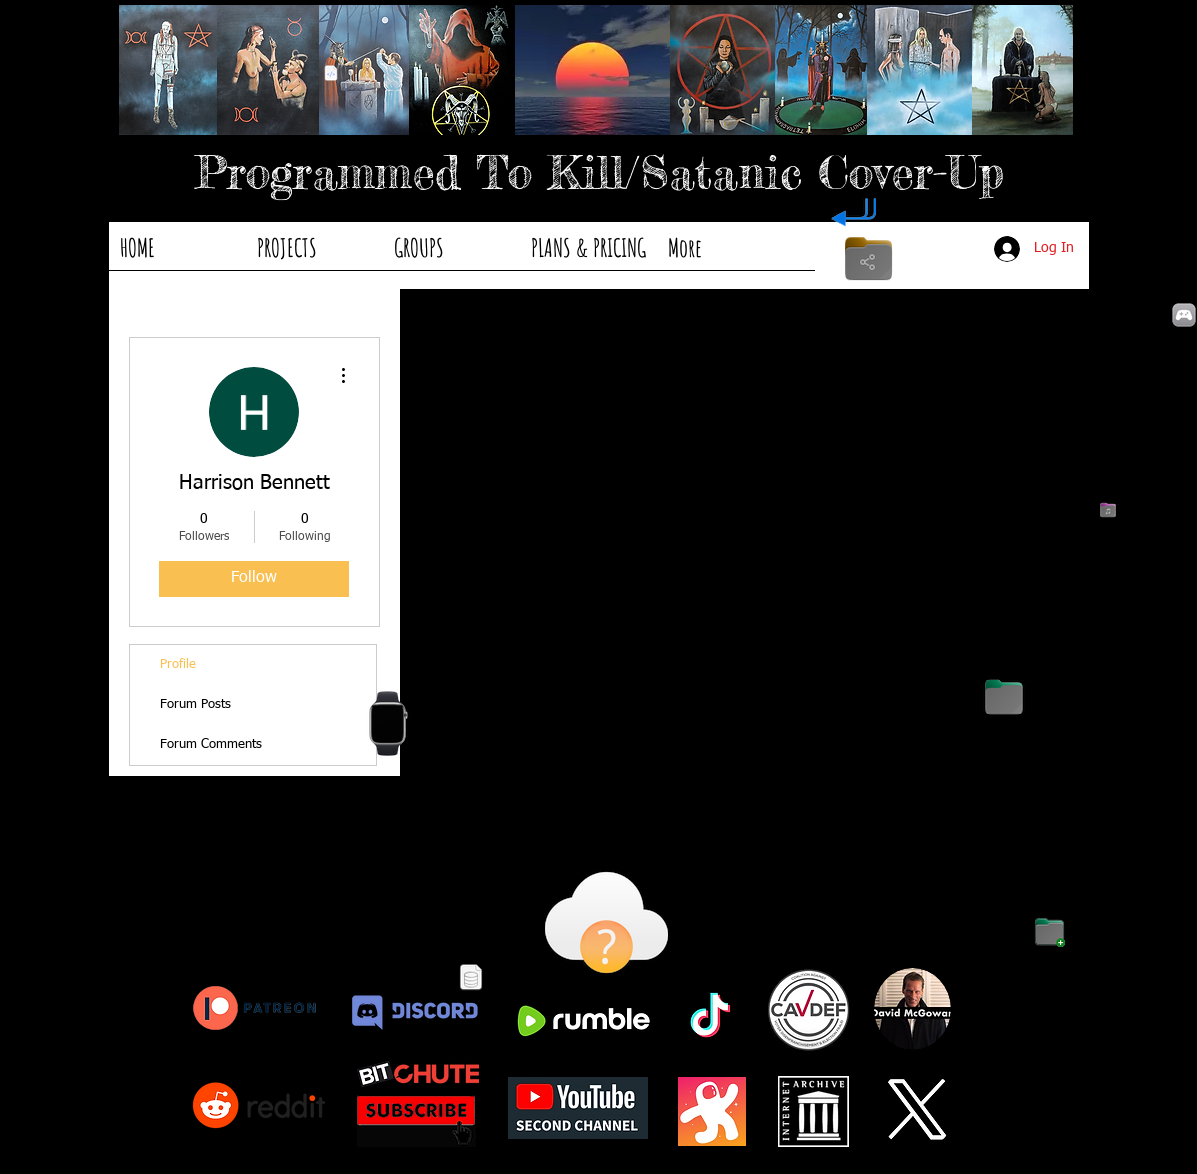  Describe the element at coordinates (1049, 931) in the screenshot. I see `create a new folder` at that location.